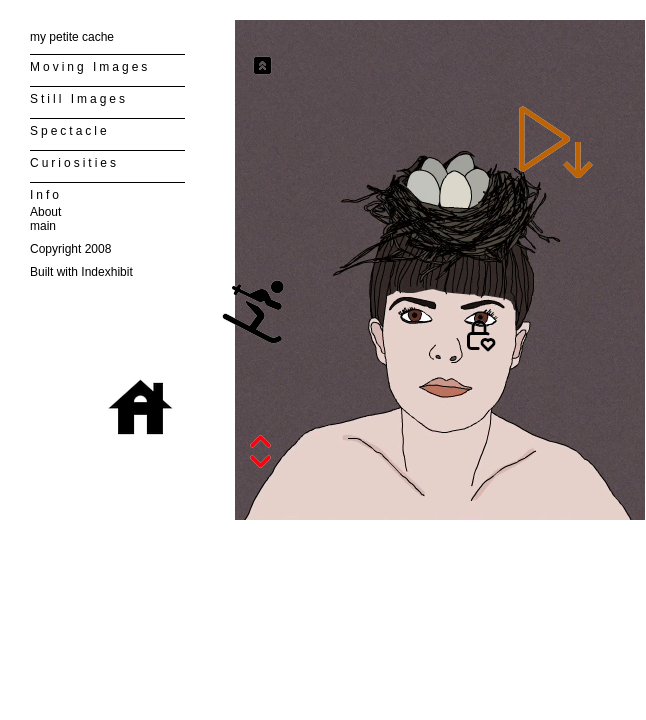 This screenshot has height=720, width=646. Describe the element at coordinates (140, 408) in the screenshot. I see `go to home screen` at that location.